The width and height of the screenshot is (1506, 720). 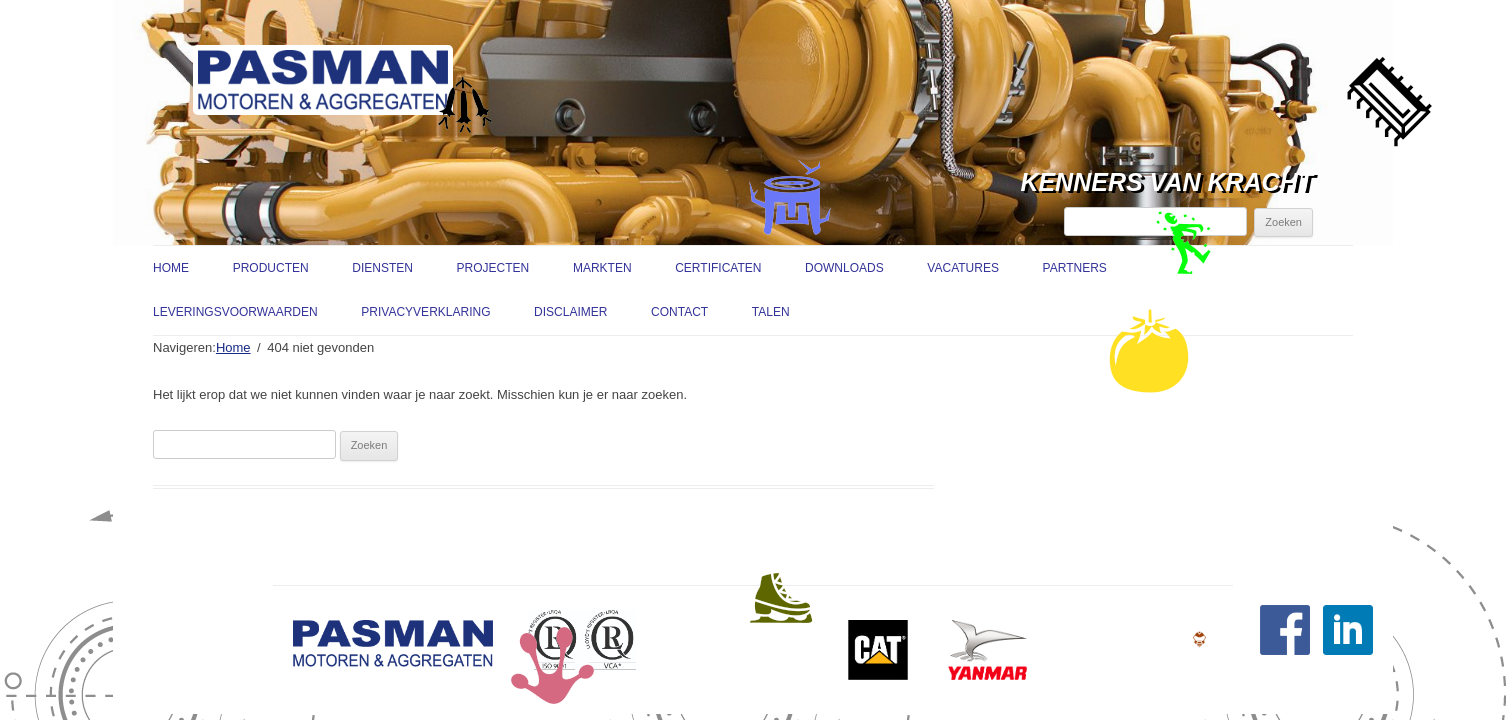 What do you see at coordinates (465, 105) in the screenshot?
I see `cantua flower icon for botanical or nature-themed game element` at bounding box center [465, 105].